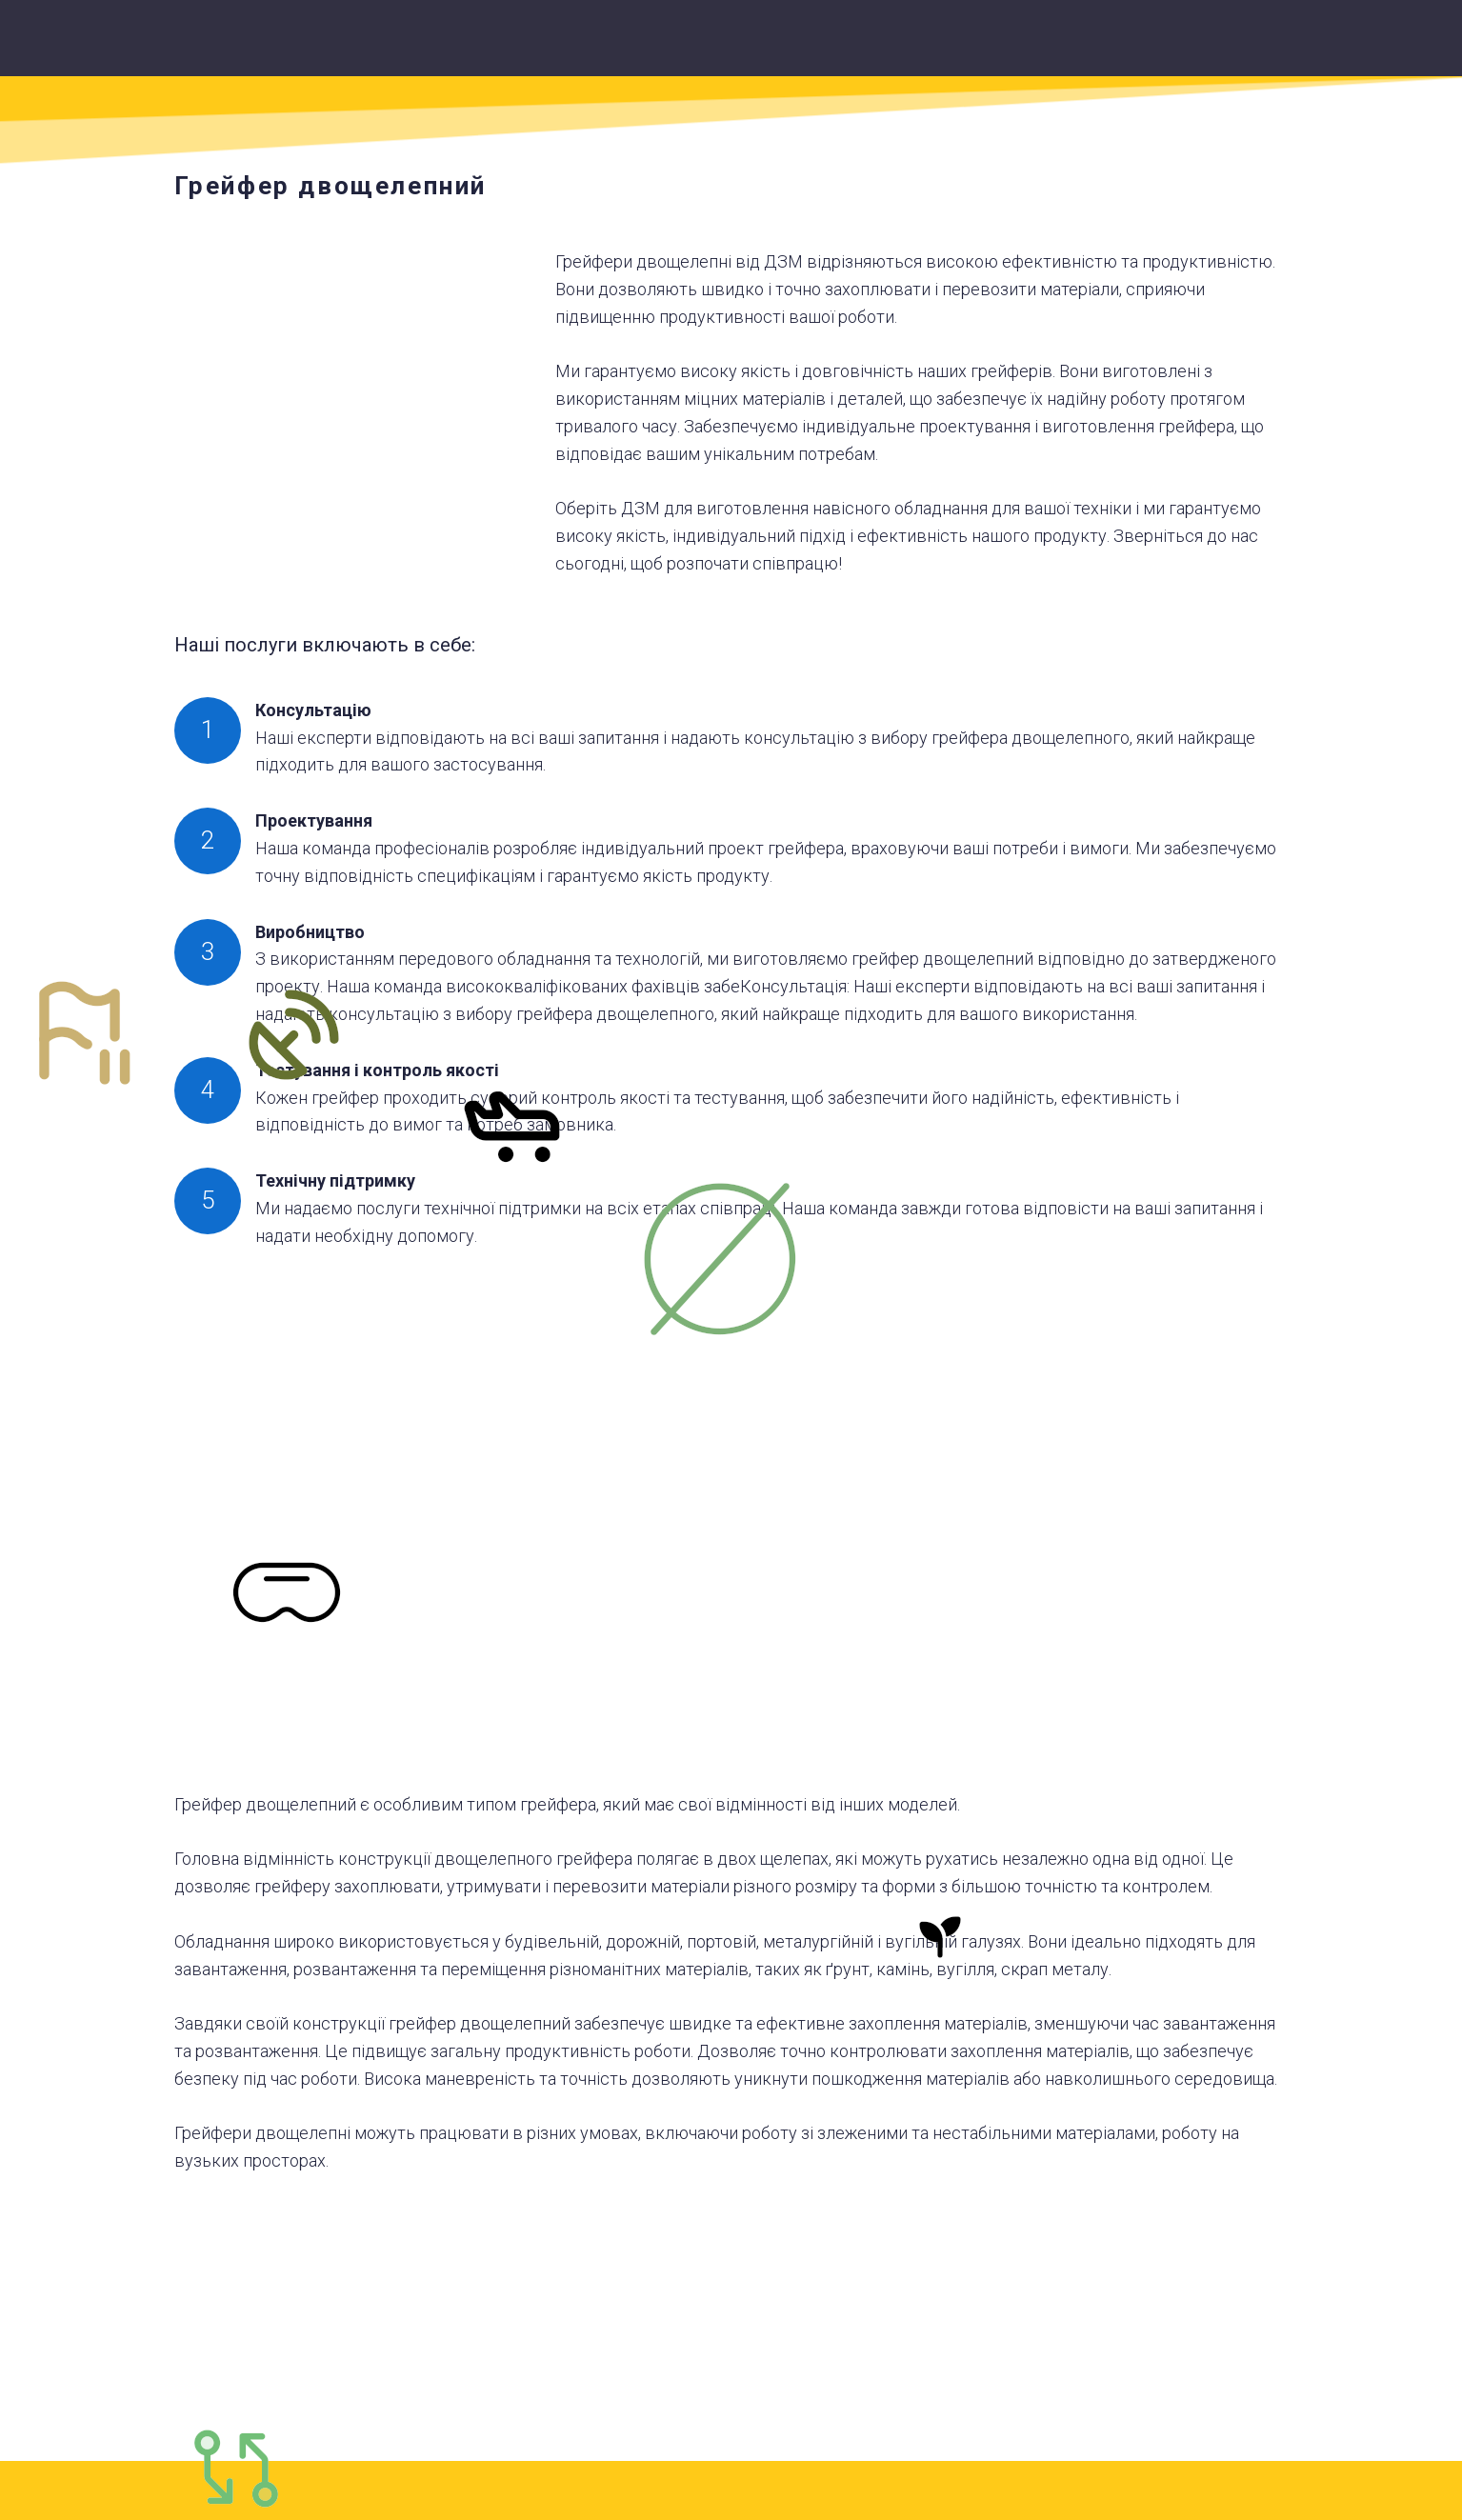 Image resolution: width=1462 pixels, height=2520 pixels. I want to click on pause a flagged item or task, so click(79, 1029).